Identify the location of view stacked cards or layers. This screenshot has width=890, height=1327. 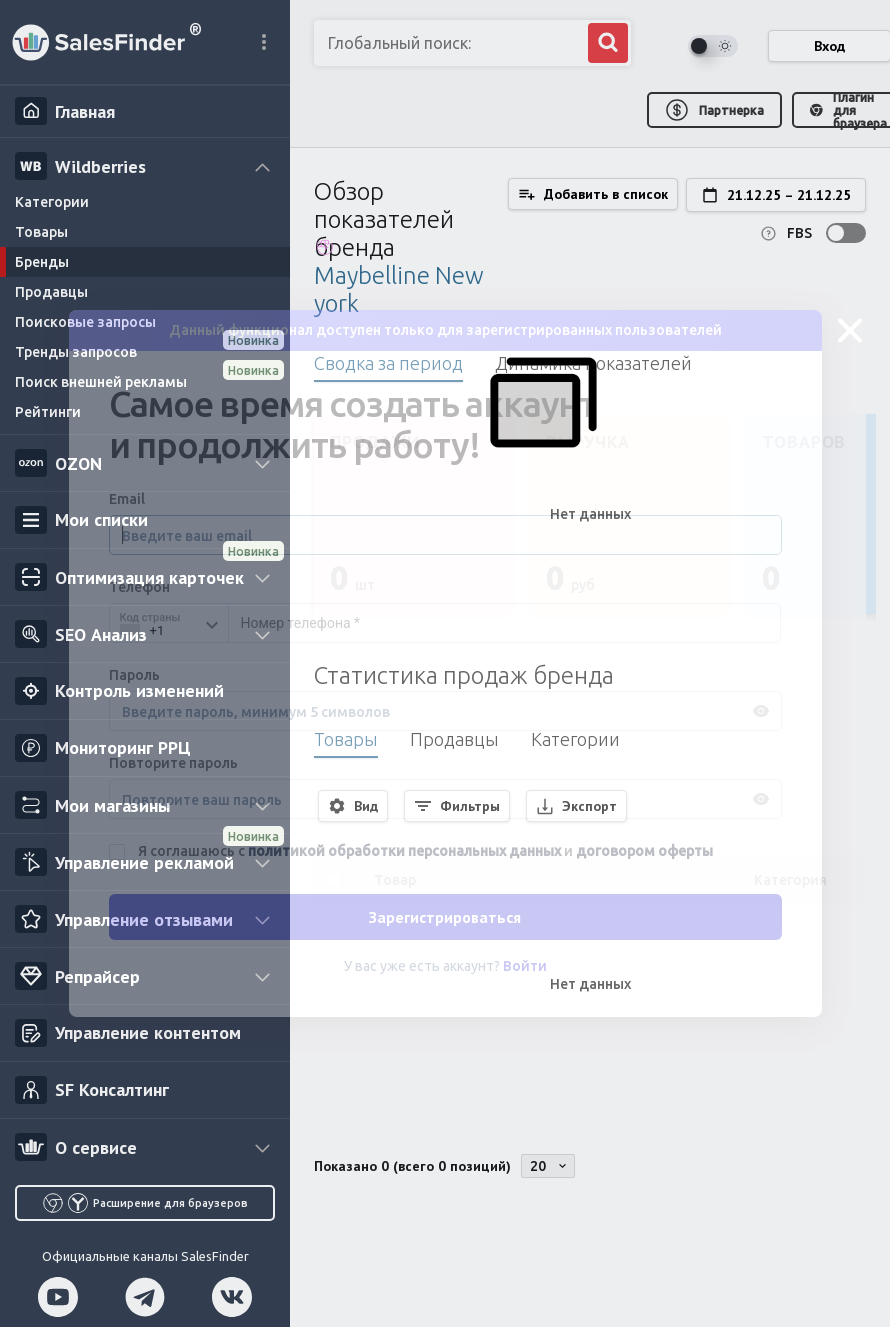
(543, 402).